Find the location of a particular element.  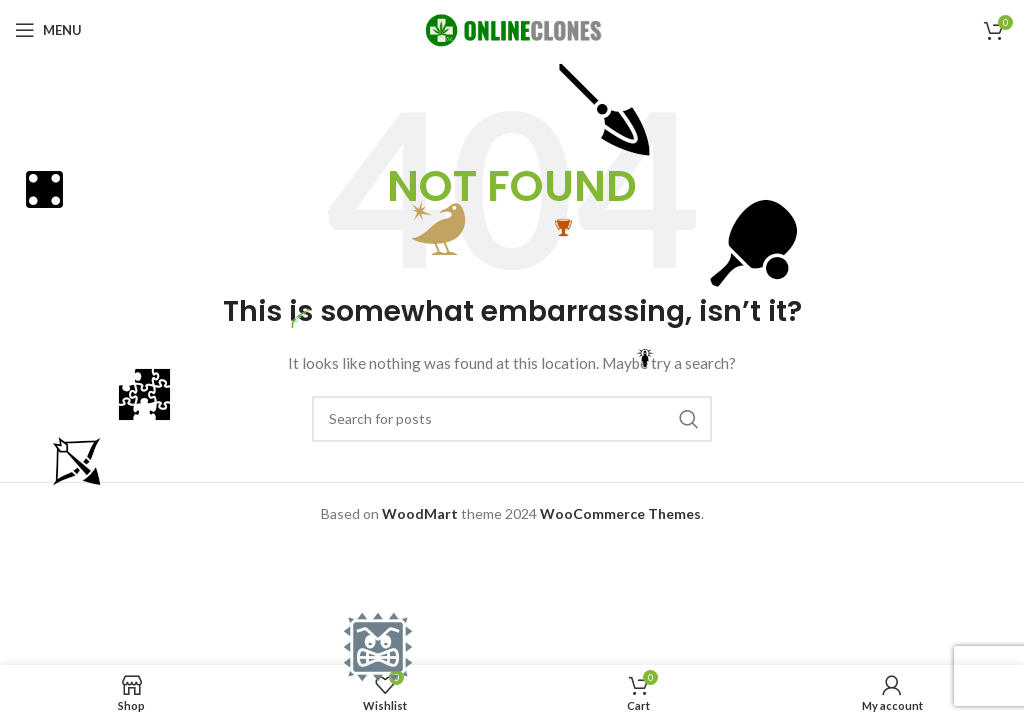

view achievements or awards is located at coordinates (563, 227).